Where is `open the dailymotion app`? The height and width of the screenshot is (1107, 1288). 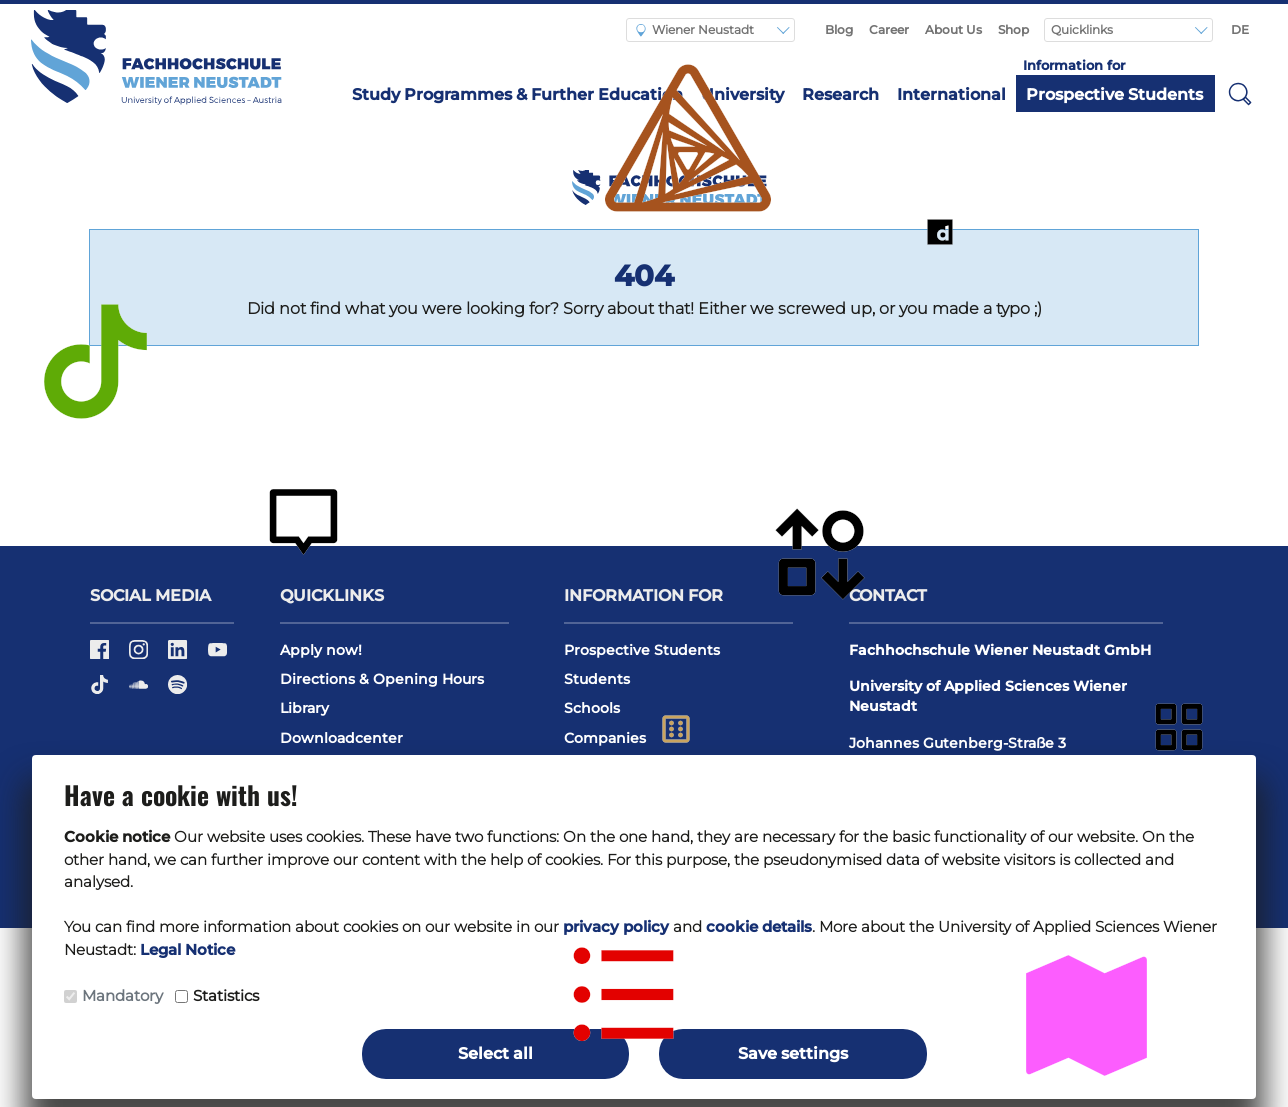 open the dailymotion app is located at coordinates (940, 232).